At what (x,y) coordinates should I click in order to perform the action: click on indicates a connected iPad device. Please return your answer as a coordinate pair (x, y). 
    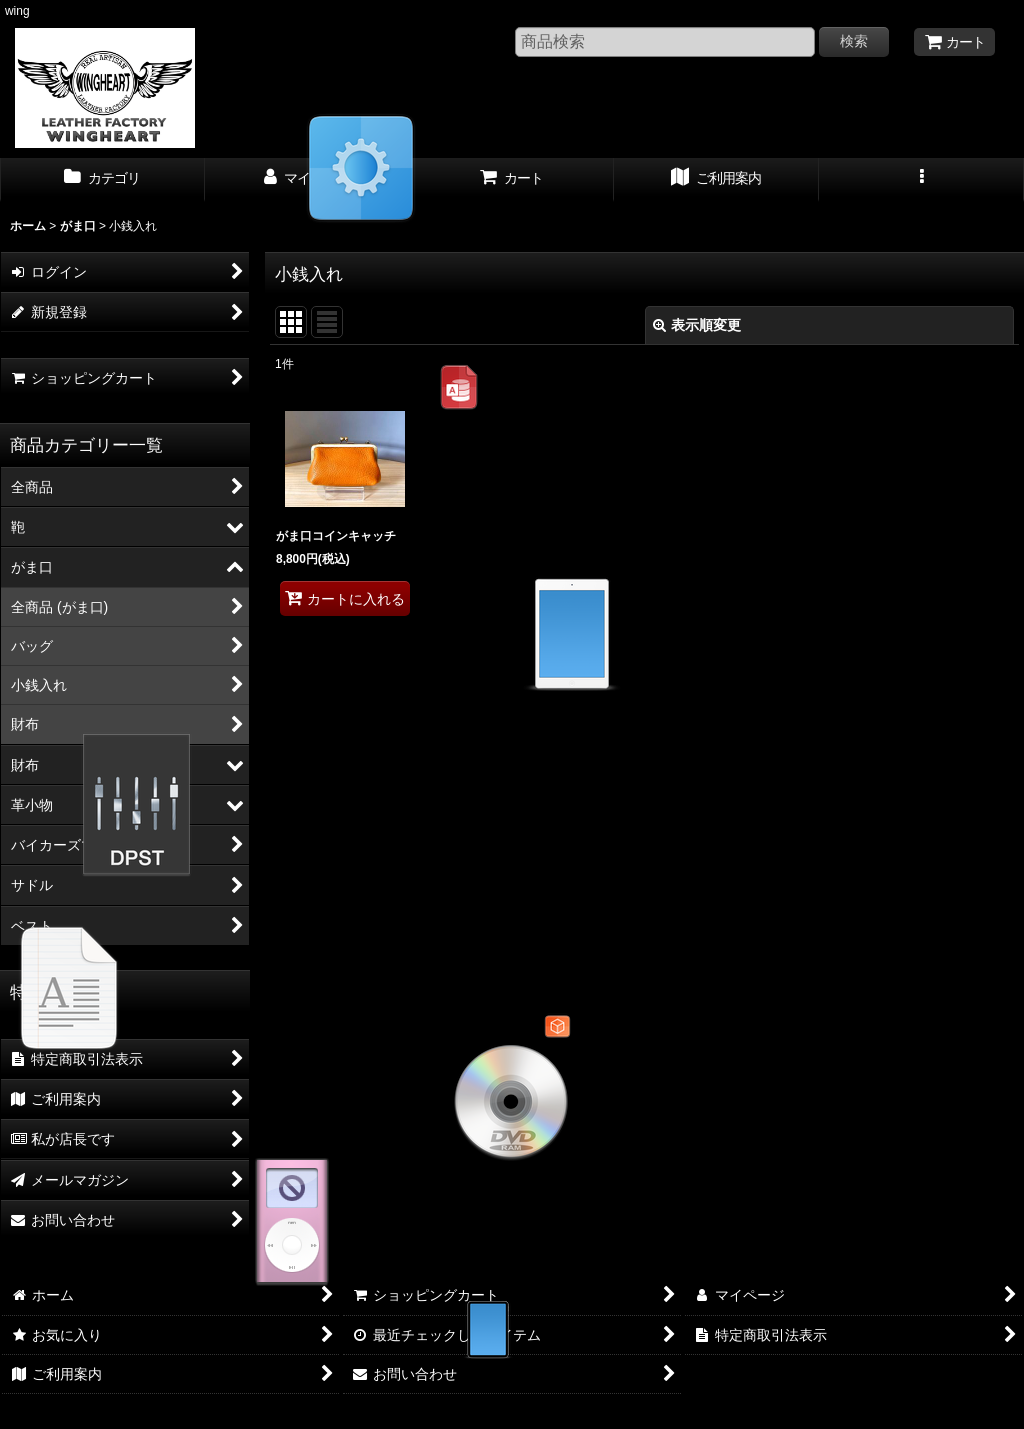
    Looking at the image, I should click on (488, 1330).